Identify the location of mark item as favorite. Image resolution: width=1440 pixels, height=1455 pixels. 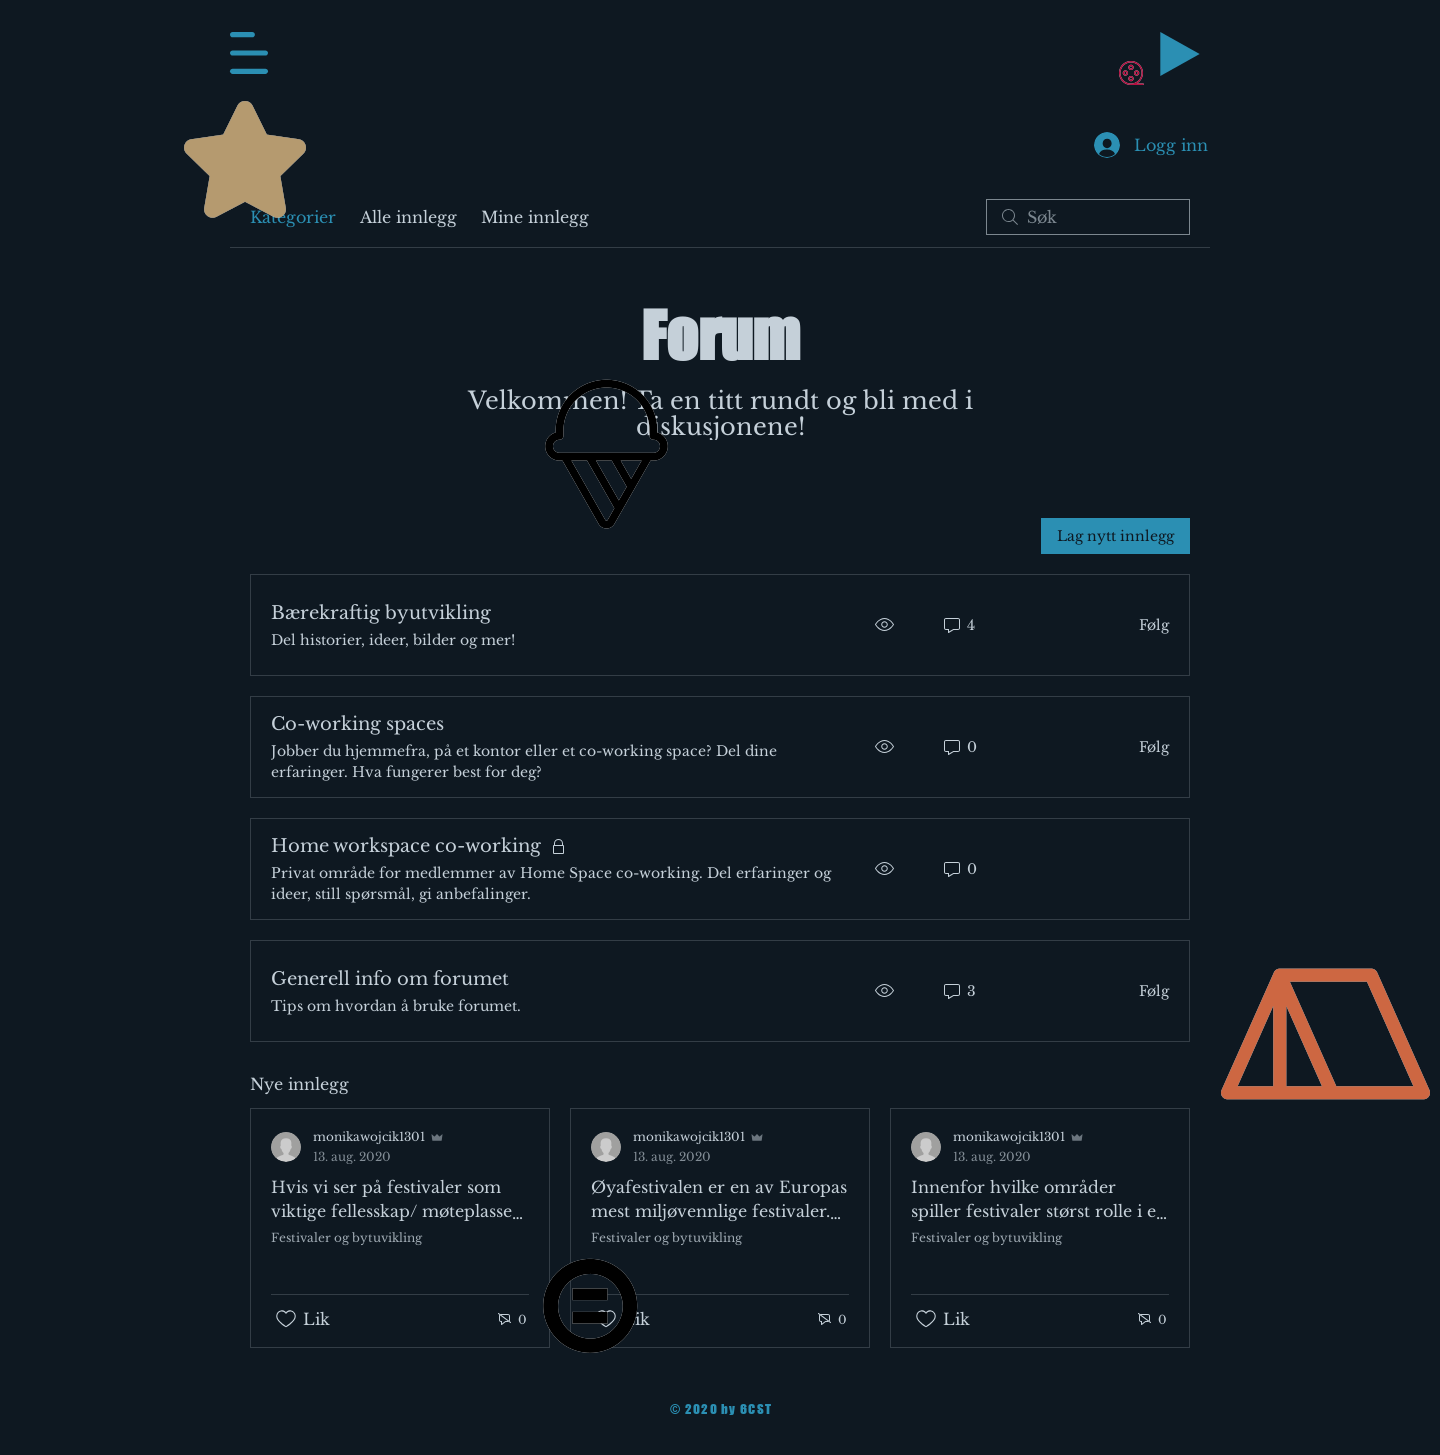
(245, 161).